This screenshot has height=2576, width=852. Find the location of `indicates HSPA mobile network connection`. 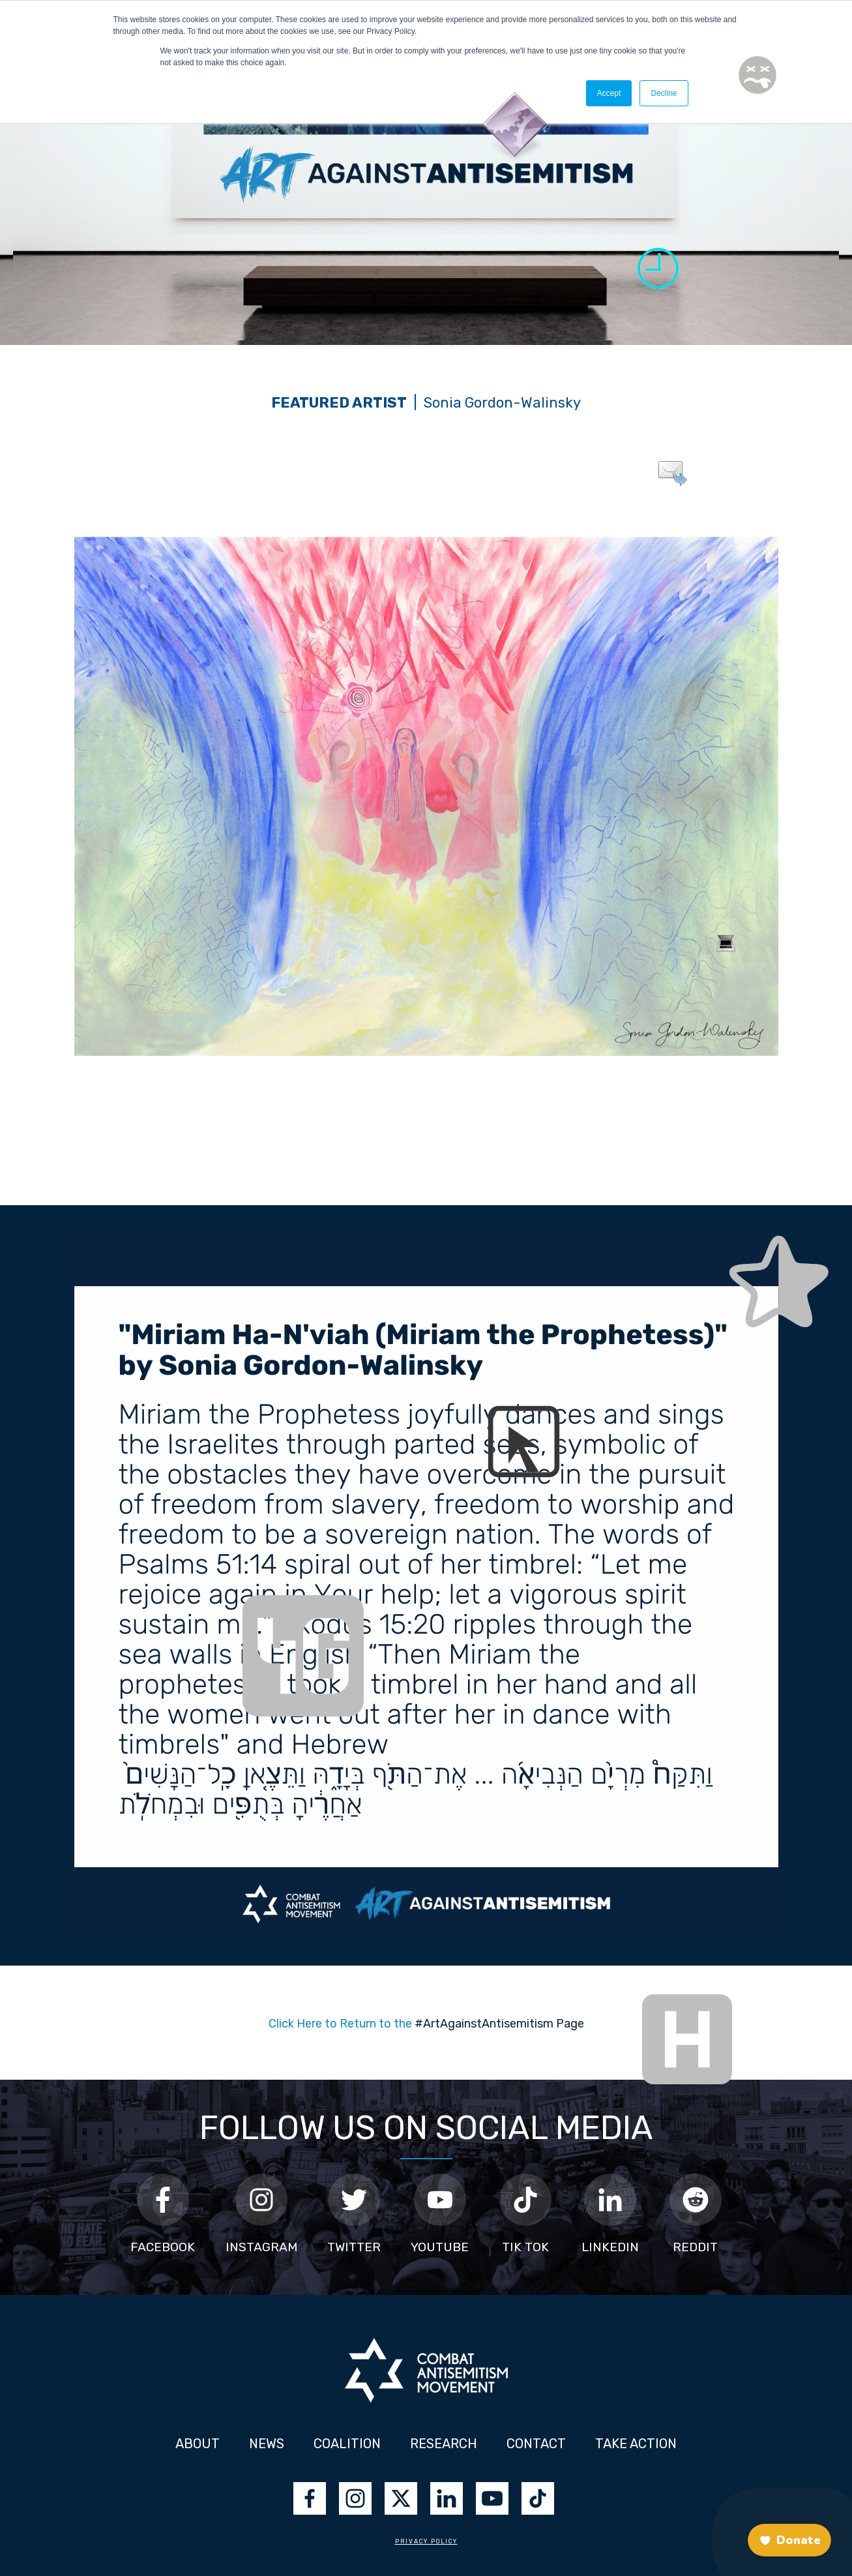

indicates HSPA mobile network connection is located at coordinates (687, 2039).